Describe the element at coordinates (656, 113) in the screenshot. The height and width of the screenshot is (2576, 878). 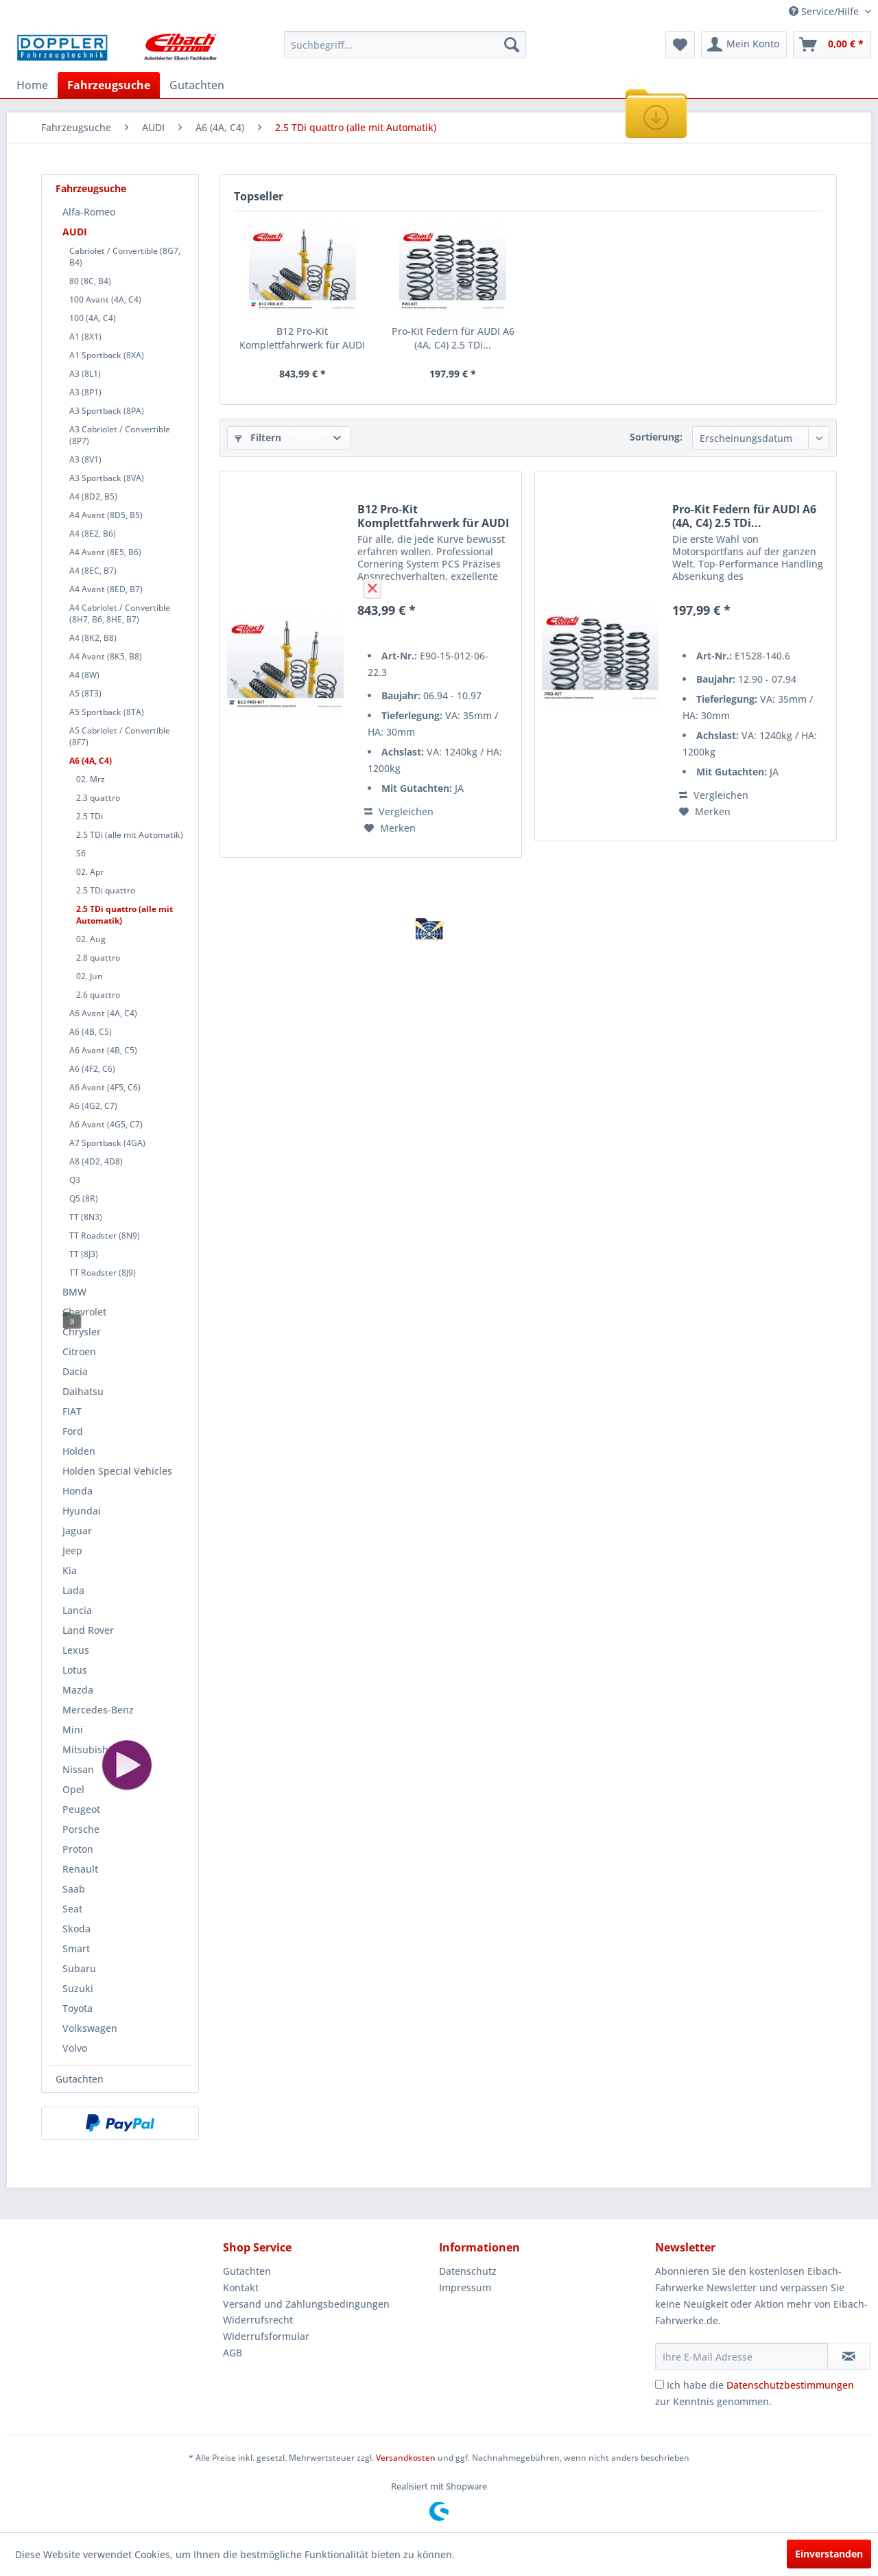
I see `access your downloads folder` at that location.